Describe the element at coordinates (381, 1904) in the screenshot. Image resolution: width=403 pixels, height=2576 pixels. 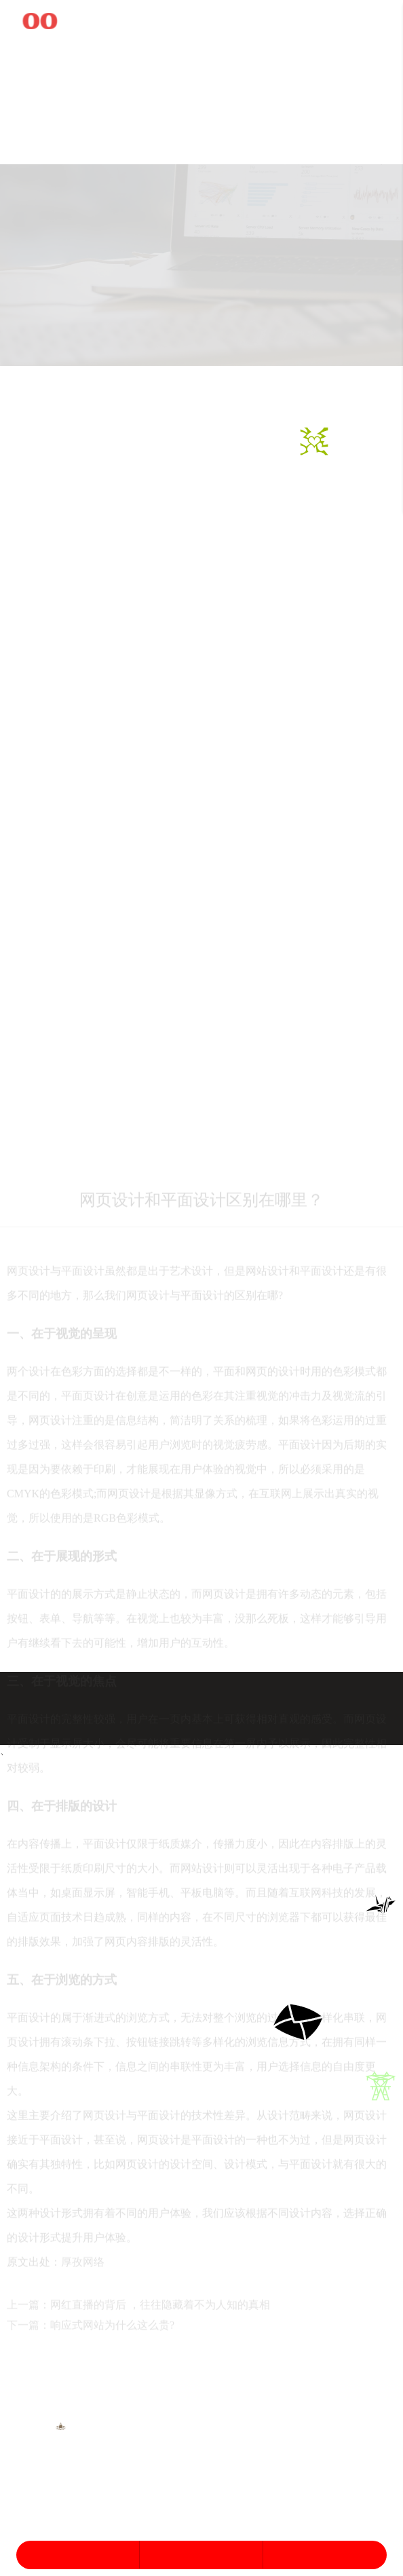
I see `origami or paper crafting feature` at that location.